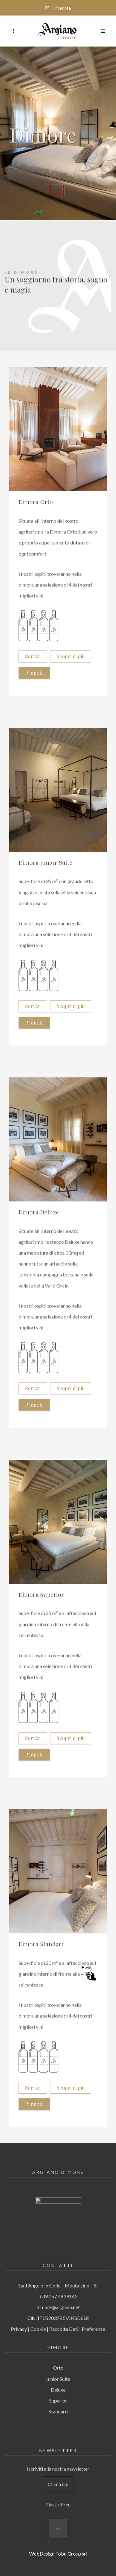  What do you see at coordinates (57, 190) in the screenshot?
I see `switch to tablet view or layout` at bounding box center [57, 190].